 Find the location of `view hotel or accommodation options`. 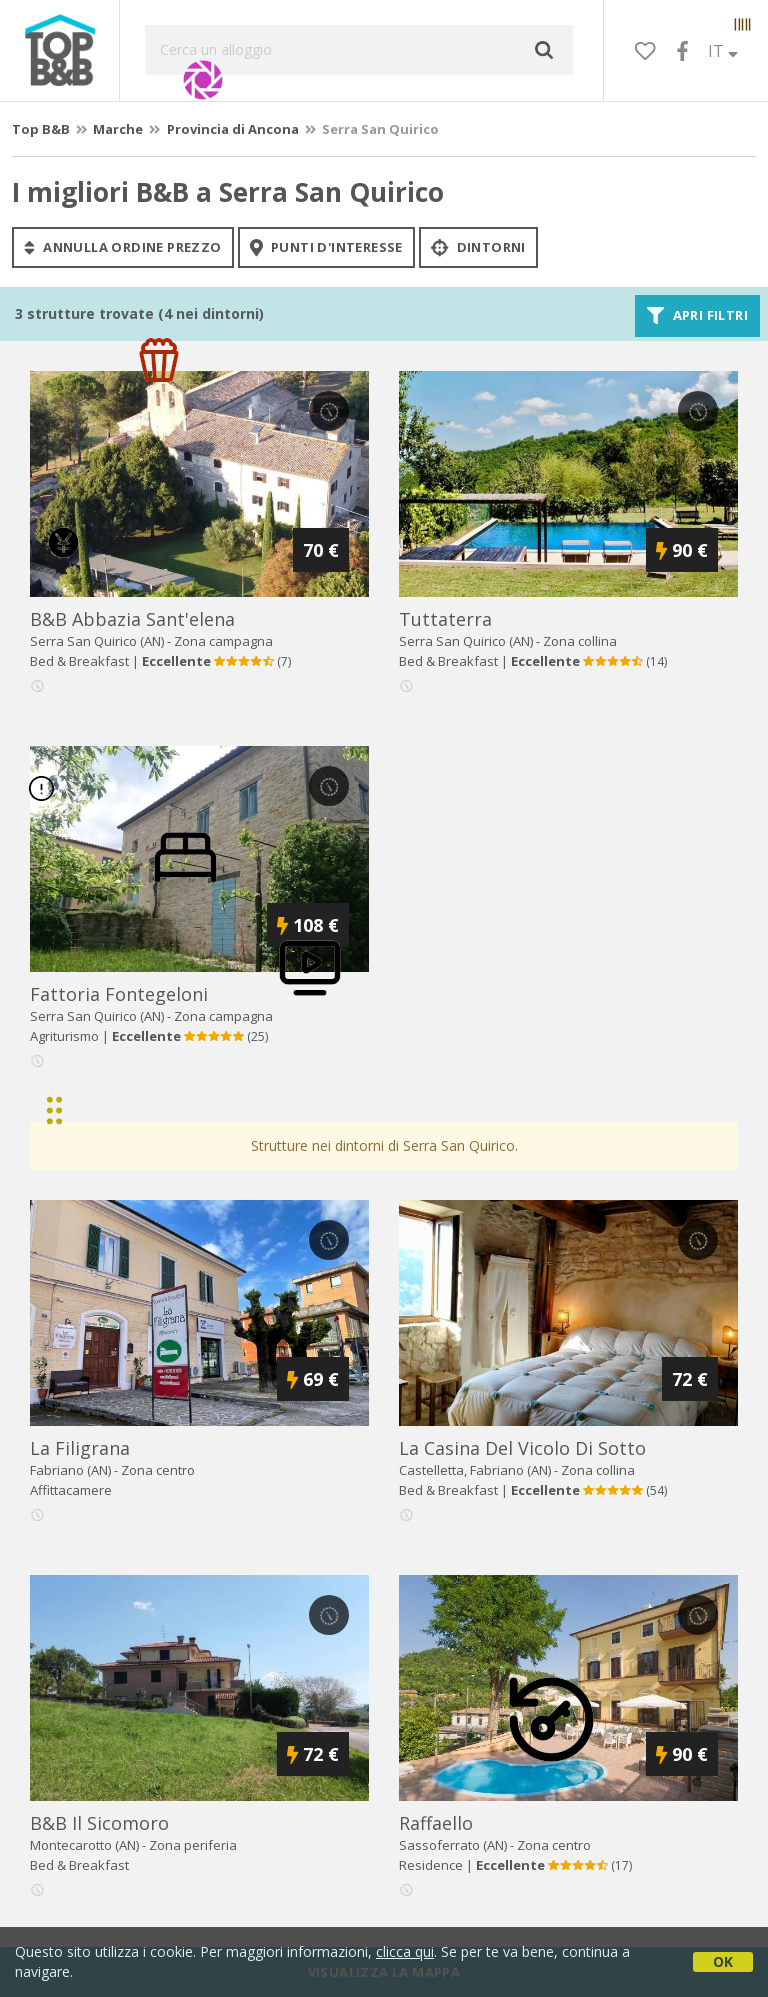

view hotel or accommodation options is located at coordinates (185, 857).